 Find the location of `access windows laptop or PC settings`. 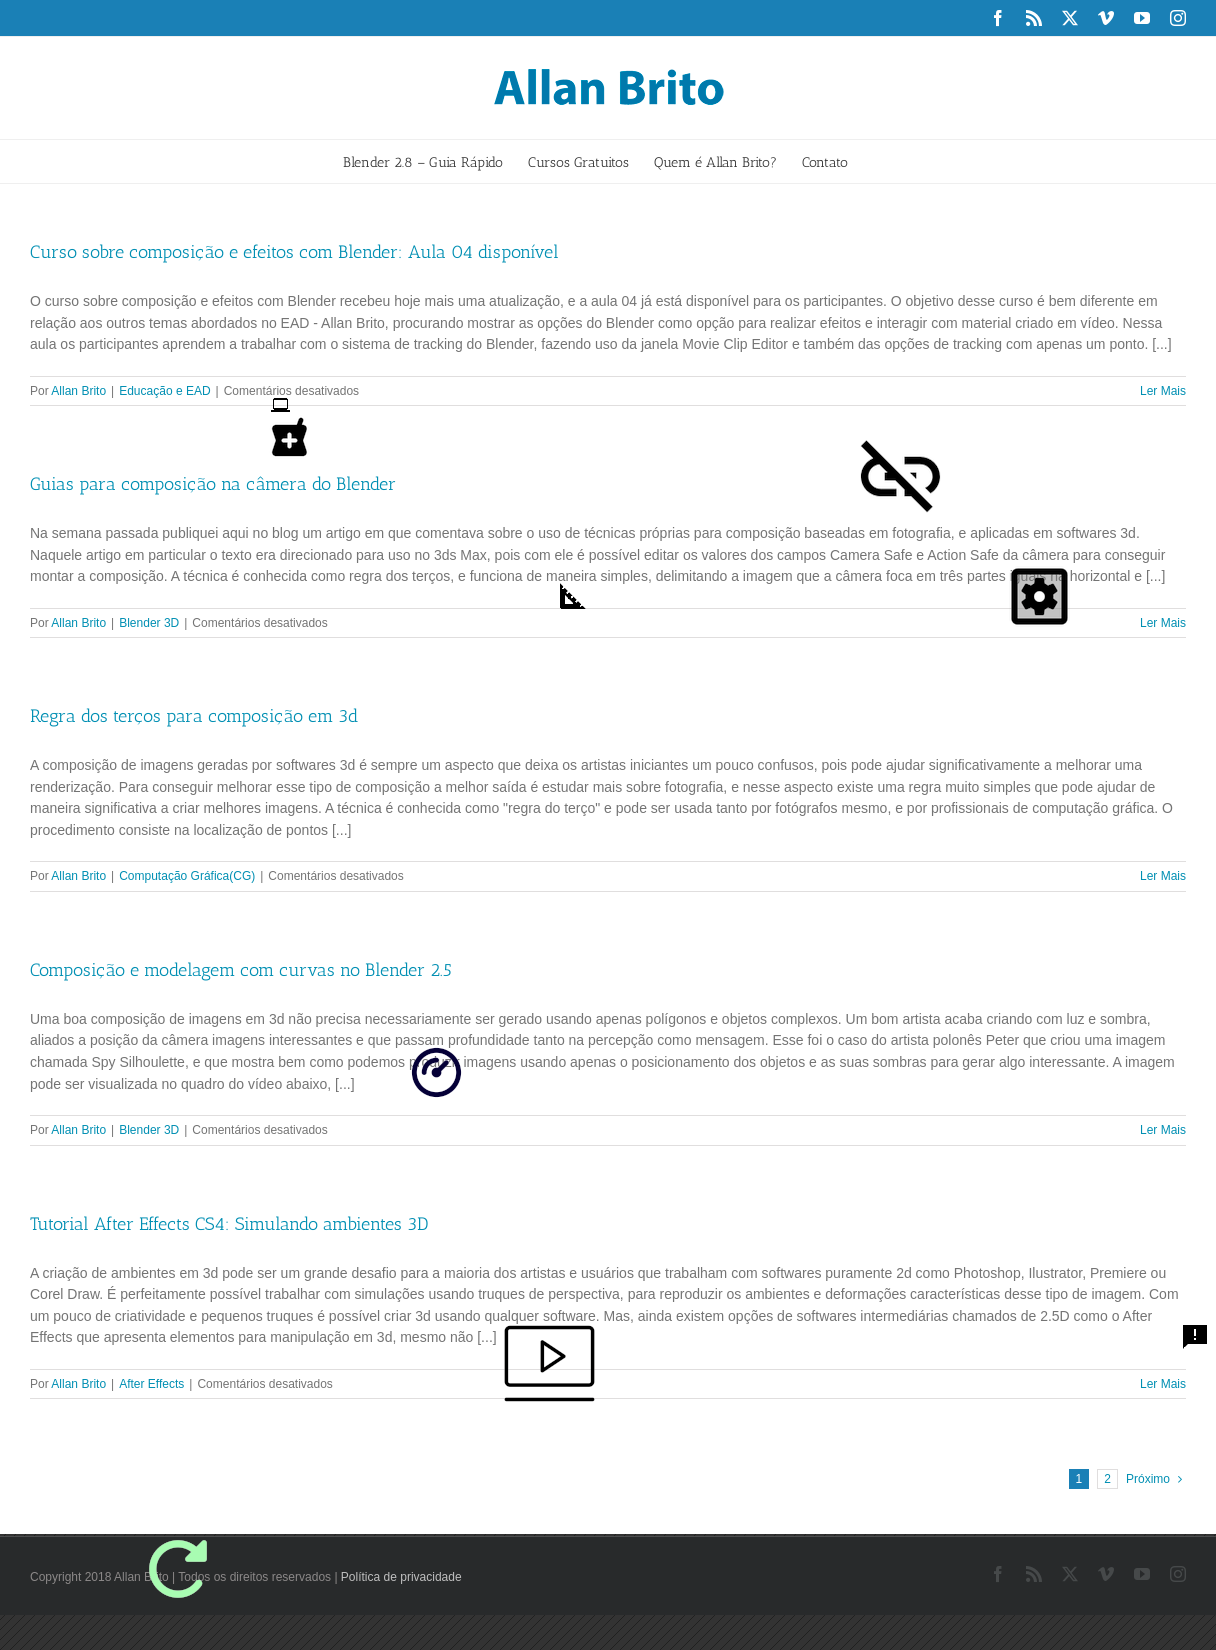

access windows laptop or PC settings is located at coordinates (280, 405).